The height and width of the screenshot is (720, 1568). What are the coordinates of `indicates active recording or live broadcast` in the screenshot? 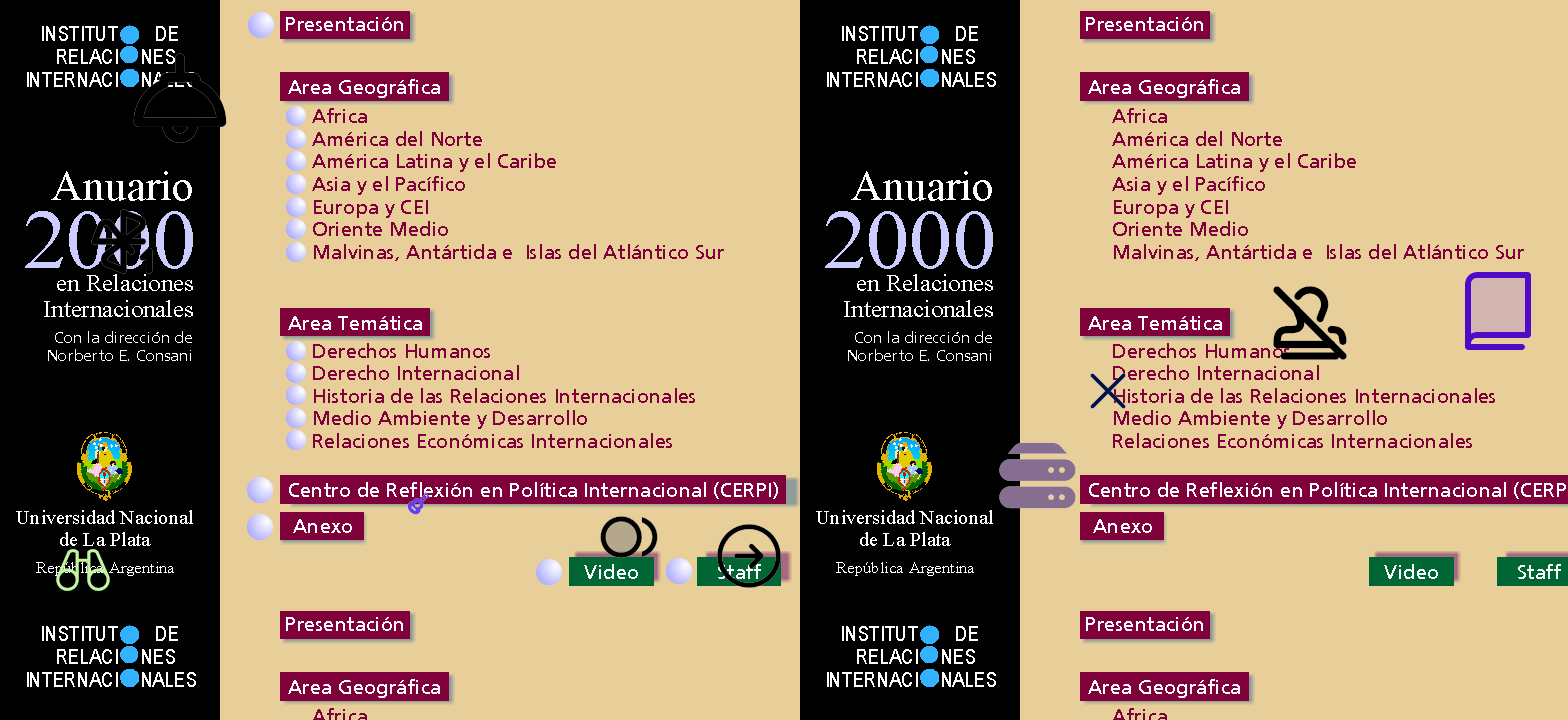 It's located at (629, 537).